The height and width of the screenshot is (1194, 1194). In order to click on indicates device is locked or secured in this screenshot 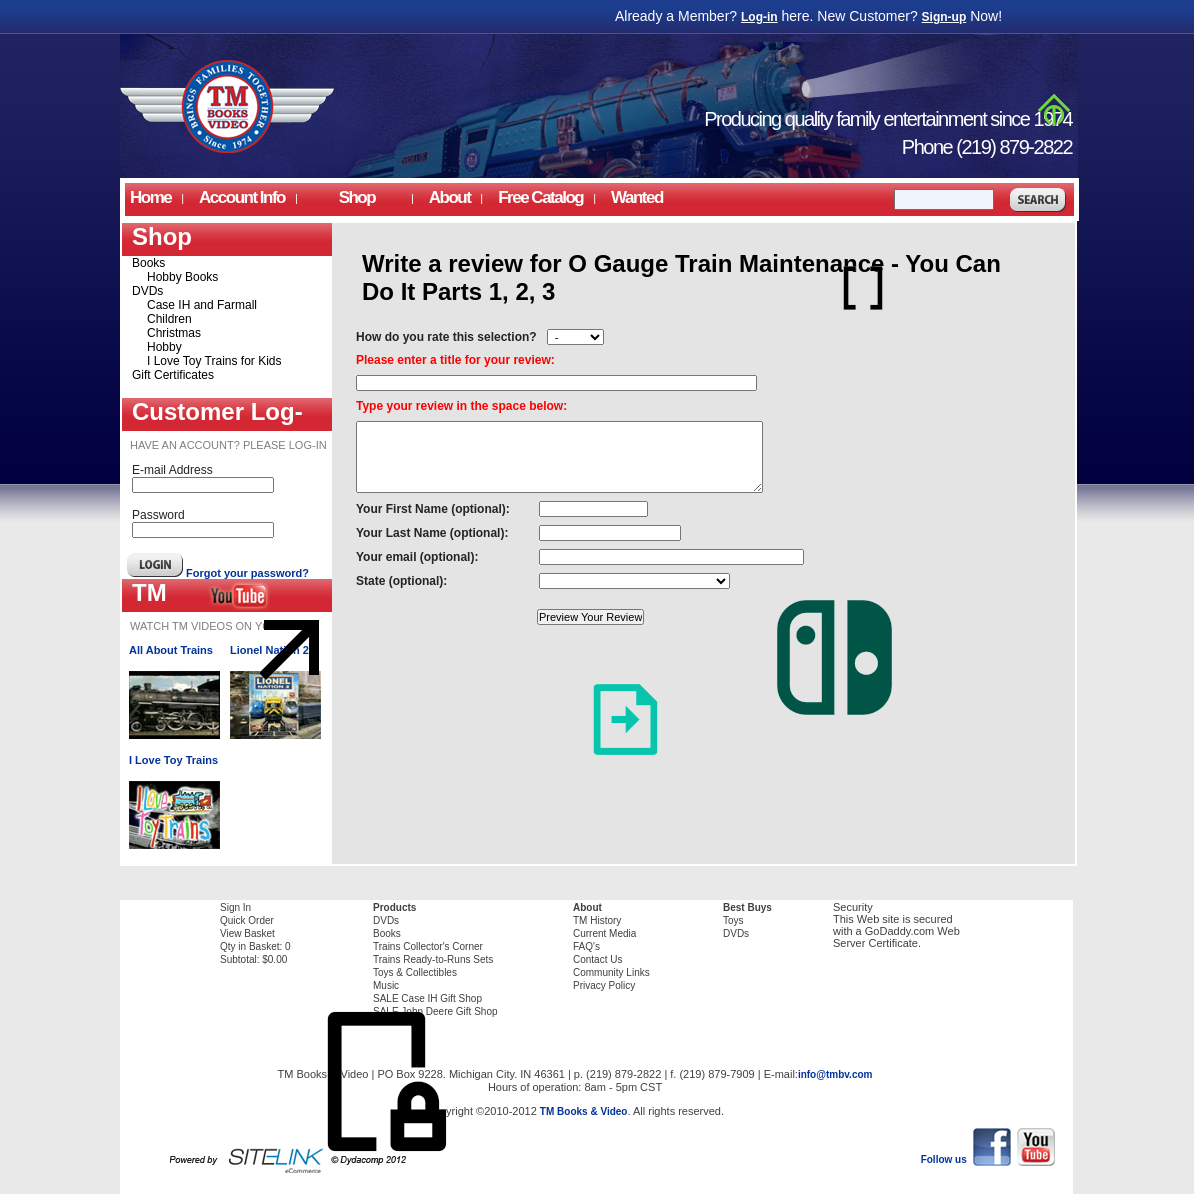, I will do `click(376, 1081)`.